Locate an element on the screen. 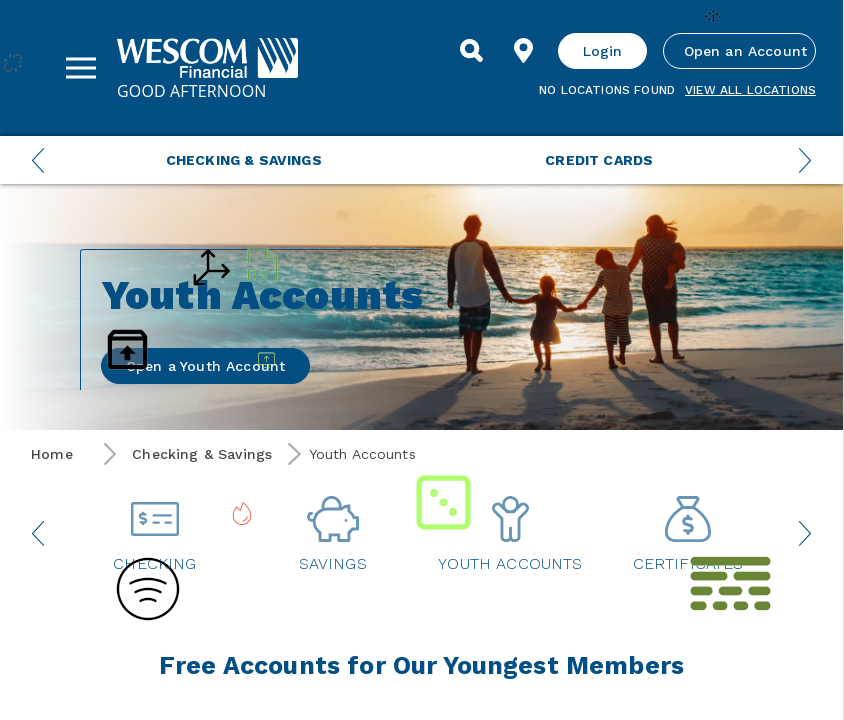 The height and width of the screenshot is (720, 844). download file from cloud storage is located at coordinates (713, 16).